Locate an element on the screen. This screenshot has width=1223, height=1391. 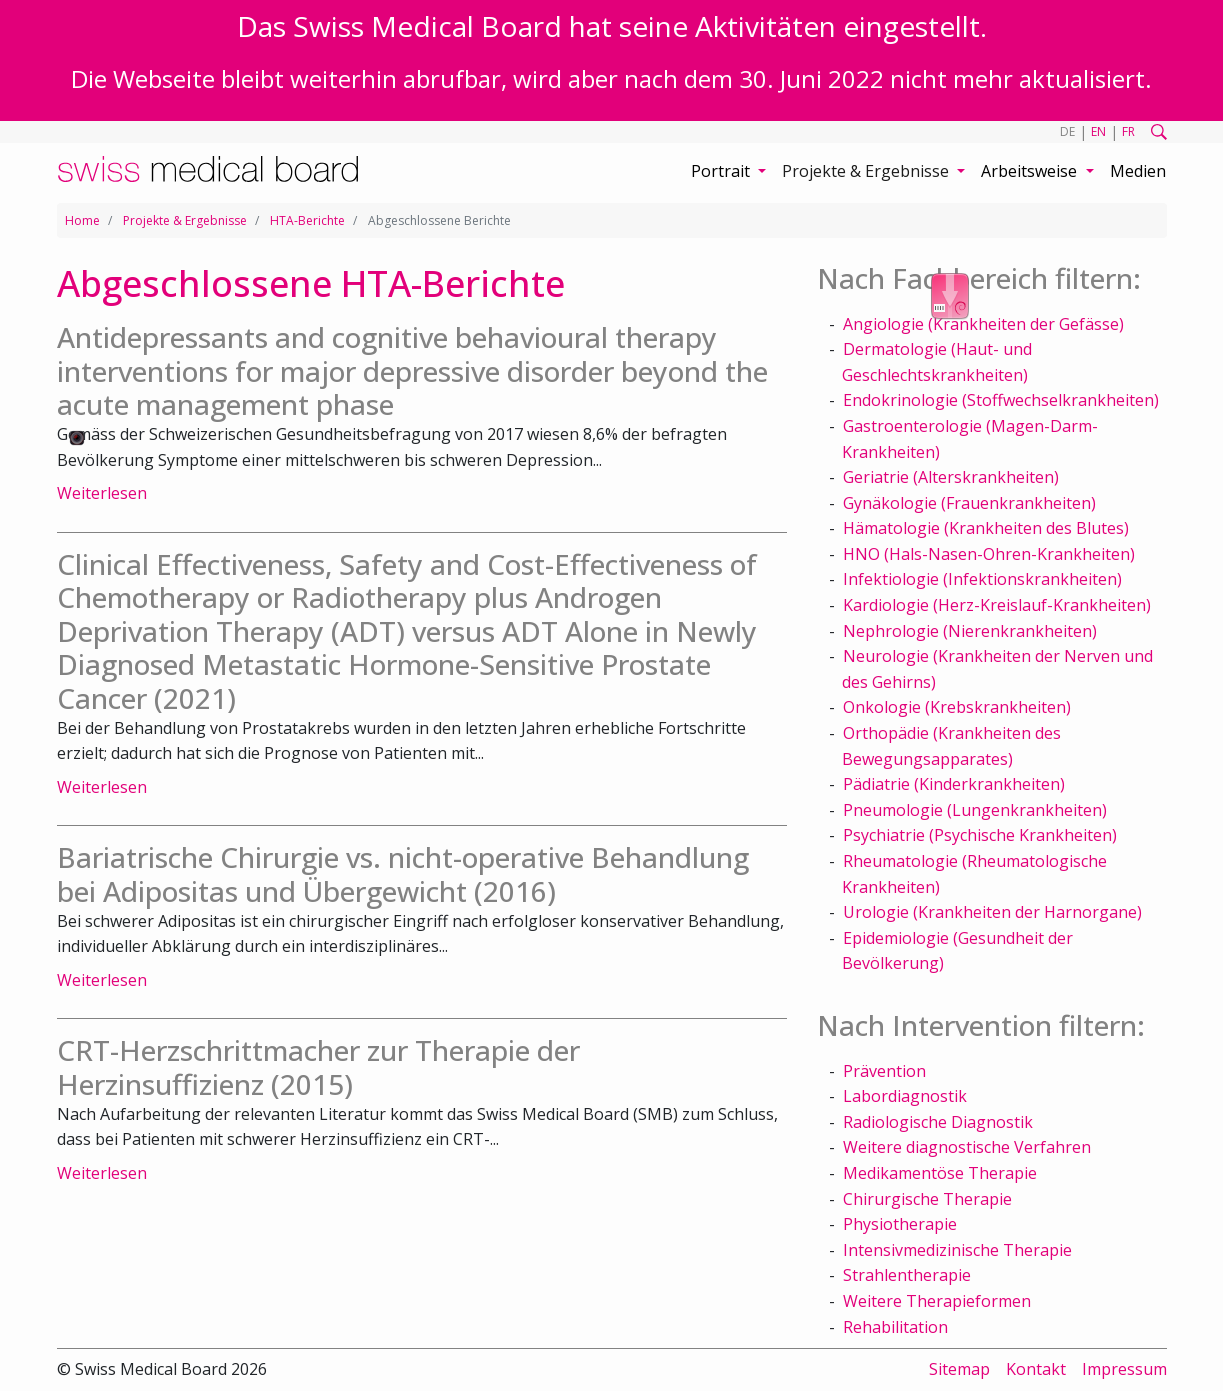
open camera controls app is located at coordinates (77, 438).